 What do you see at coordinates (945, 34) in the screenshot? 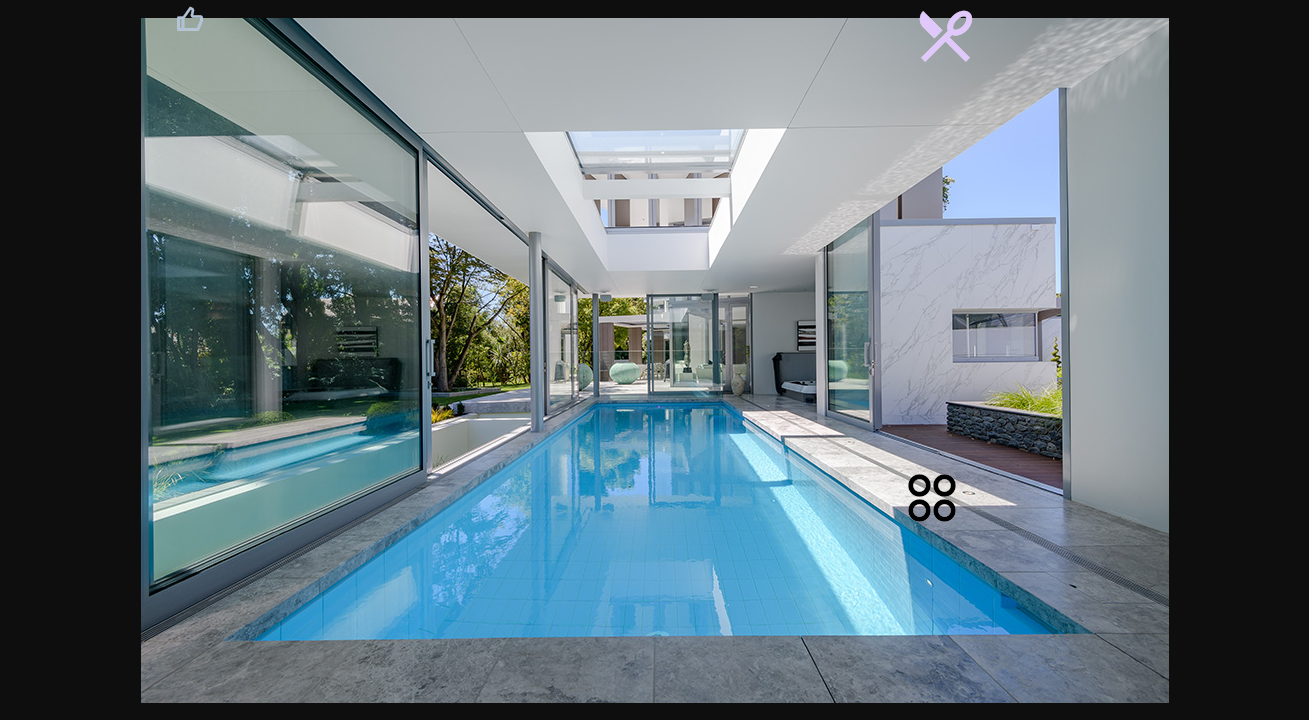
I see `browse nearby restaurants` at bounding box center [945, 34].